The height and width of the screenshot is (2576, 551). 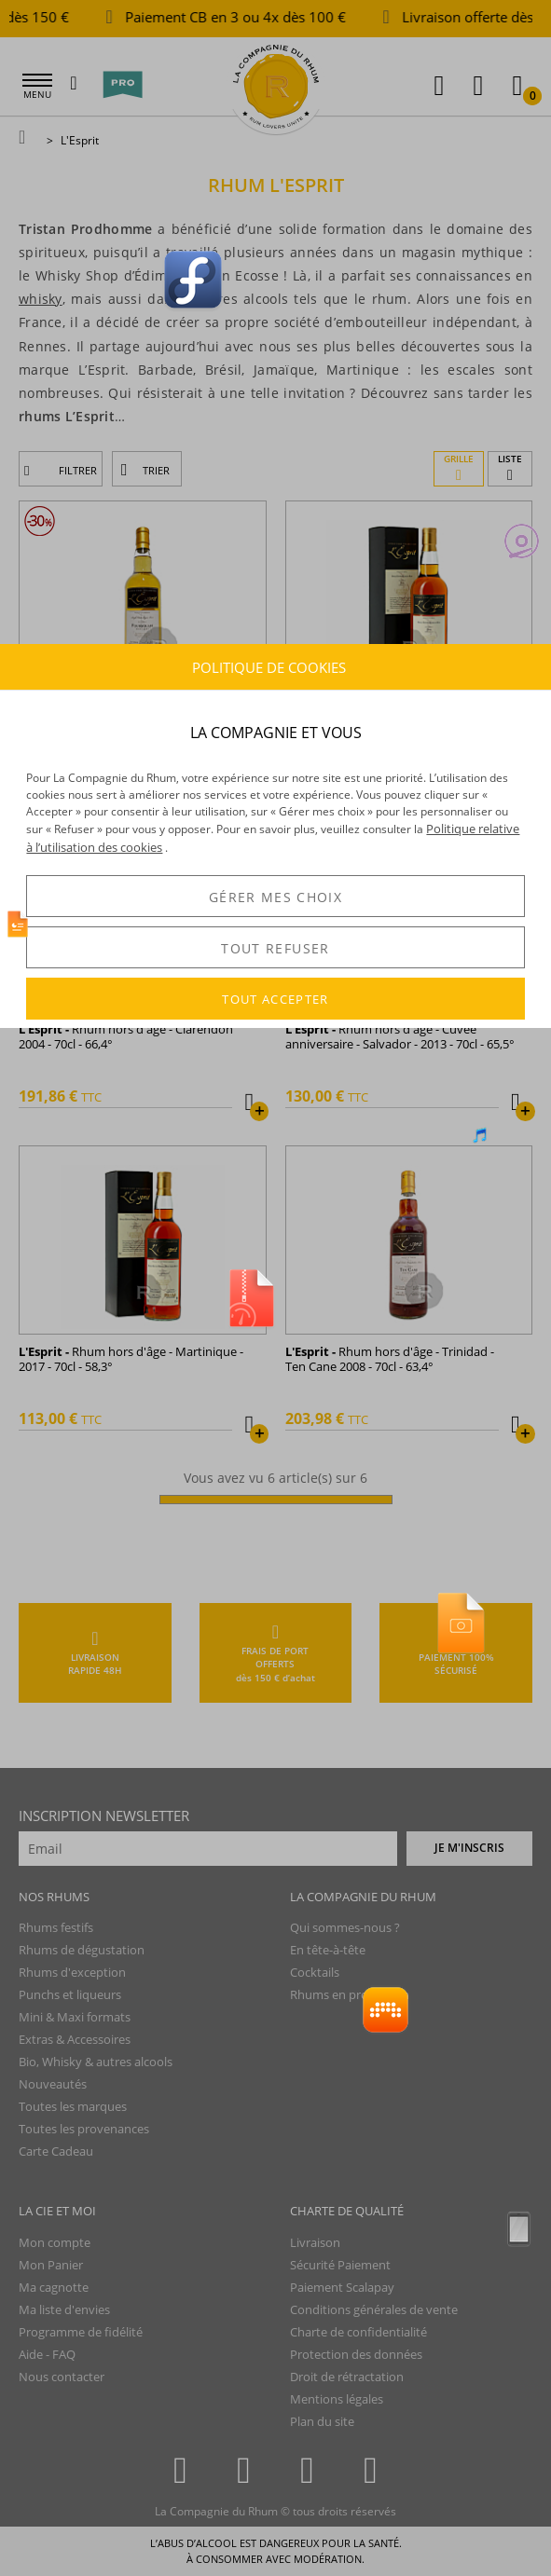 I want to click on open bitwig studio music production software, so click(x=385, y=2009).